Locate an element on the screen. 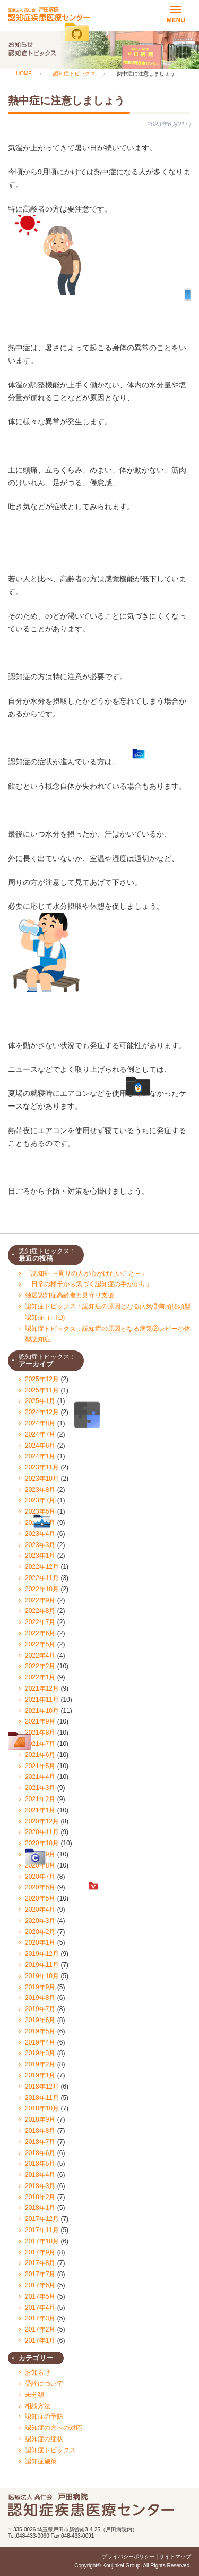 This screenshot has height=2576, width=199. open affinity publisher project folder is located at coordinates (19, 1741).